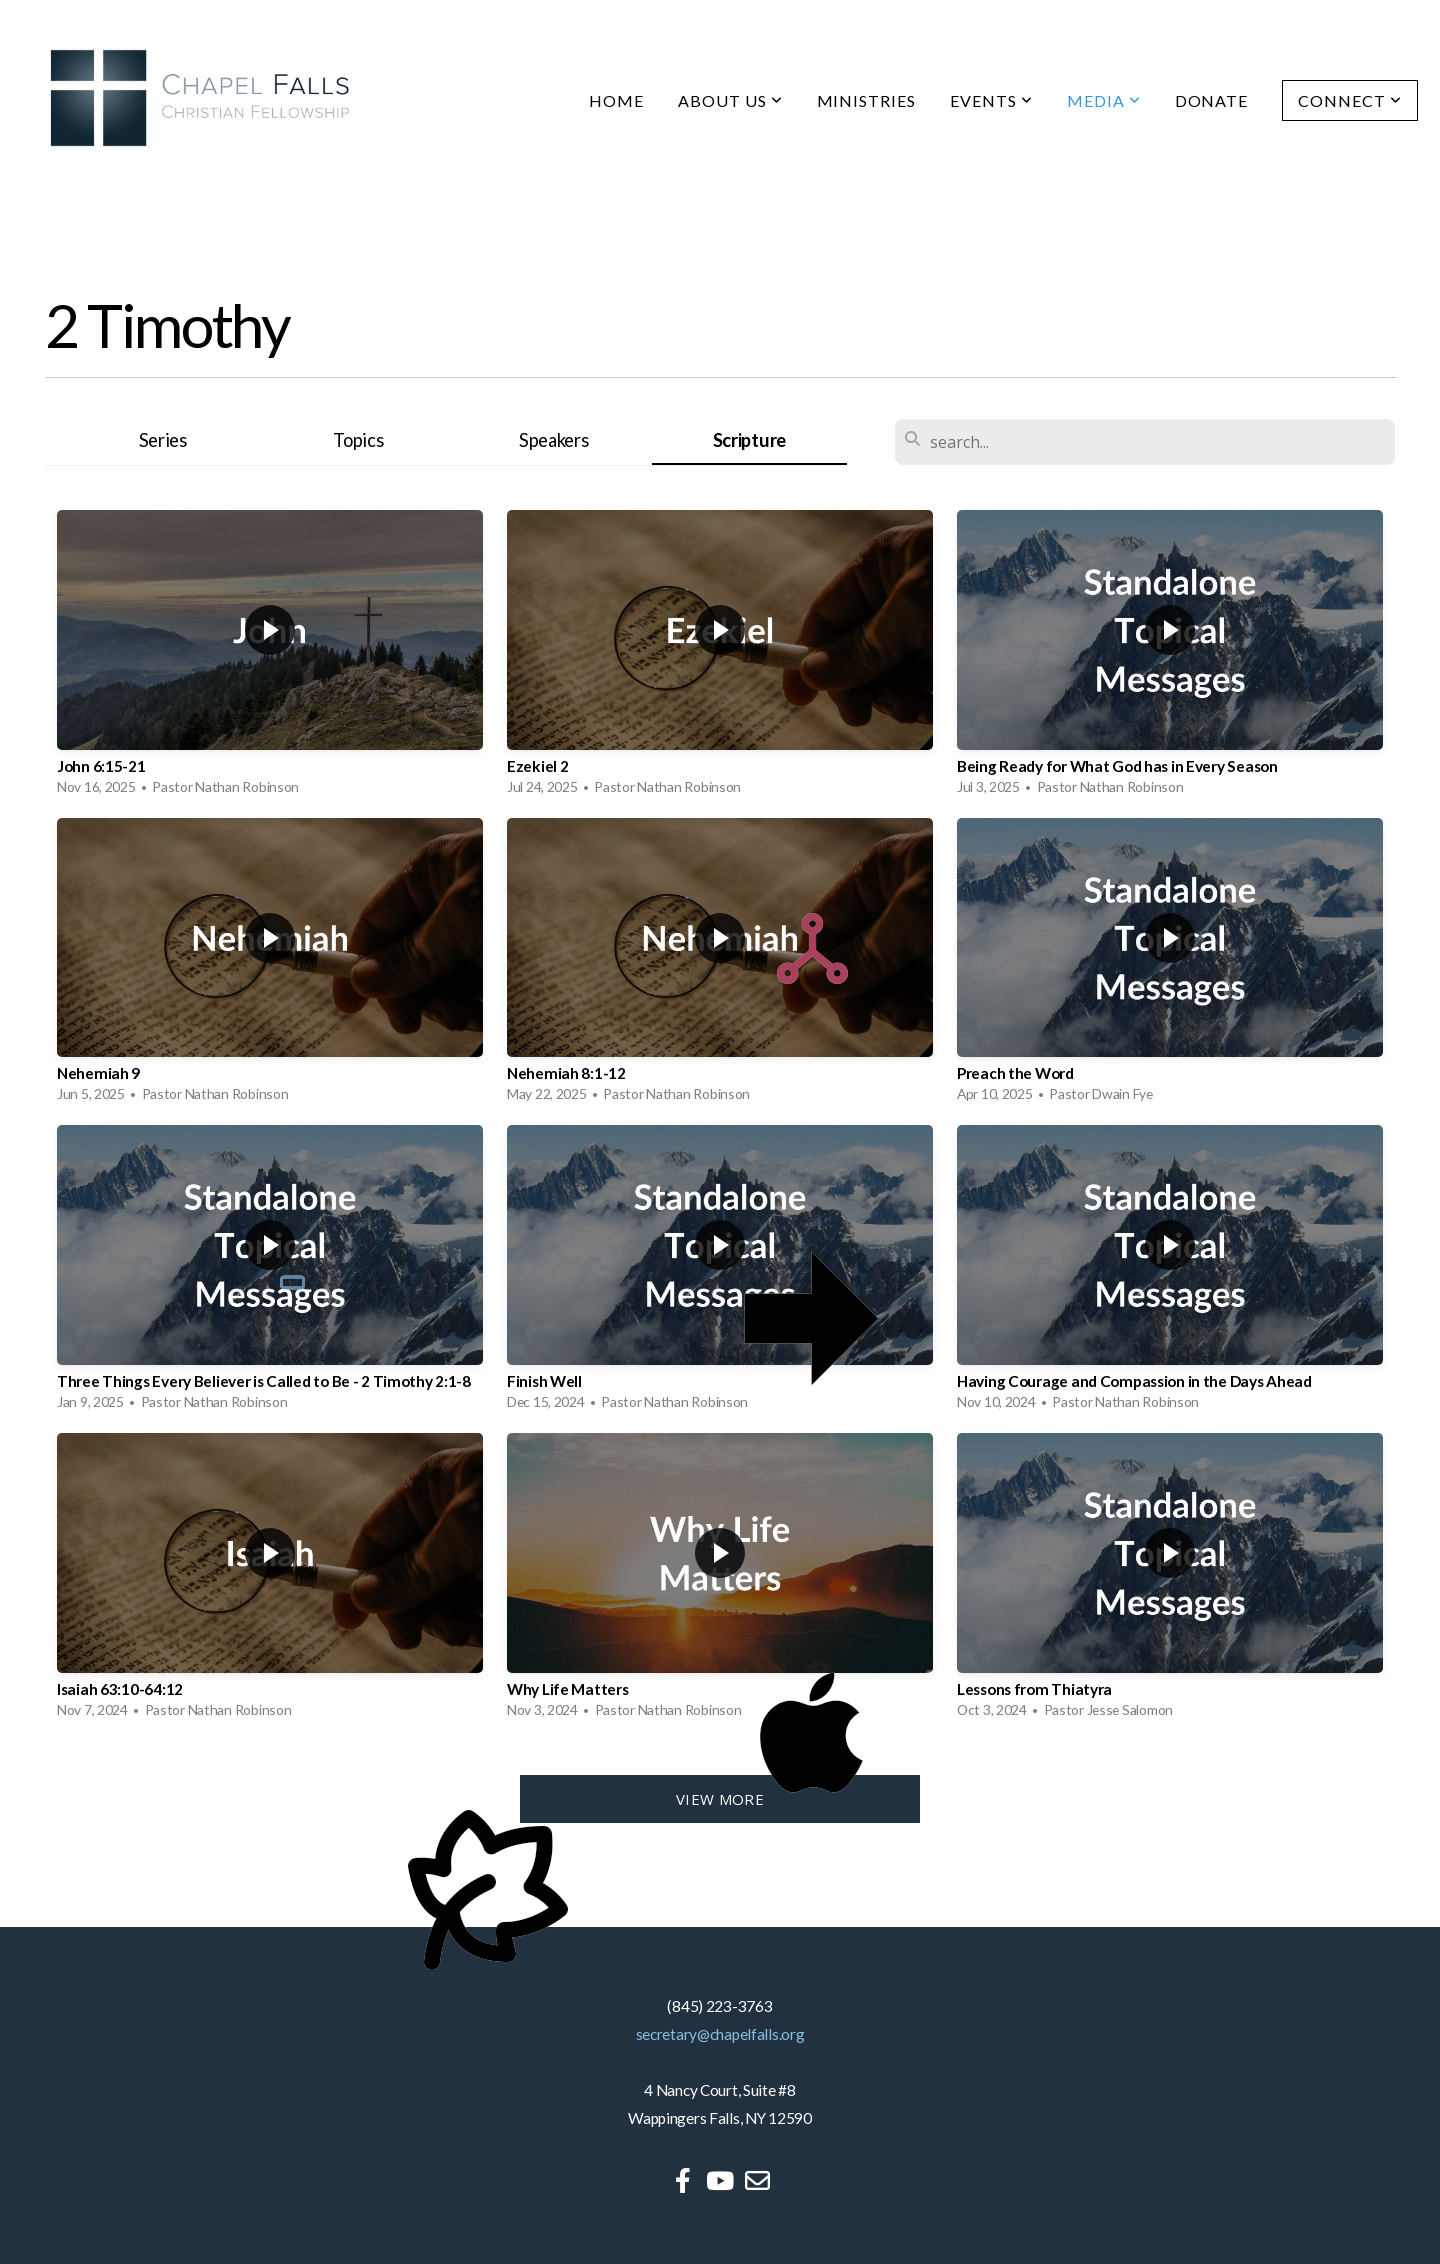 This screenshot has width=1440, height=2264. Describe the element at coordinates (292, 1282) in the screenshot. I see `insert a code variable or placeholder` at that location.